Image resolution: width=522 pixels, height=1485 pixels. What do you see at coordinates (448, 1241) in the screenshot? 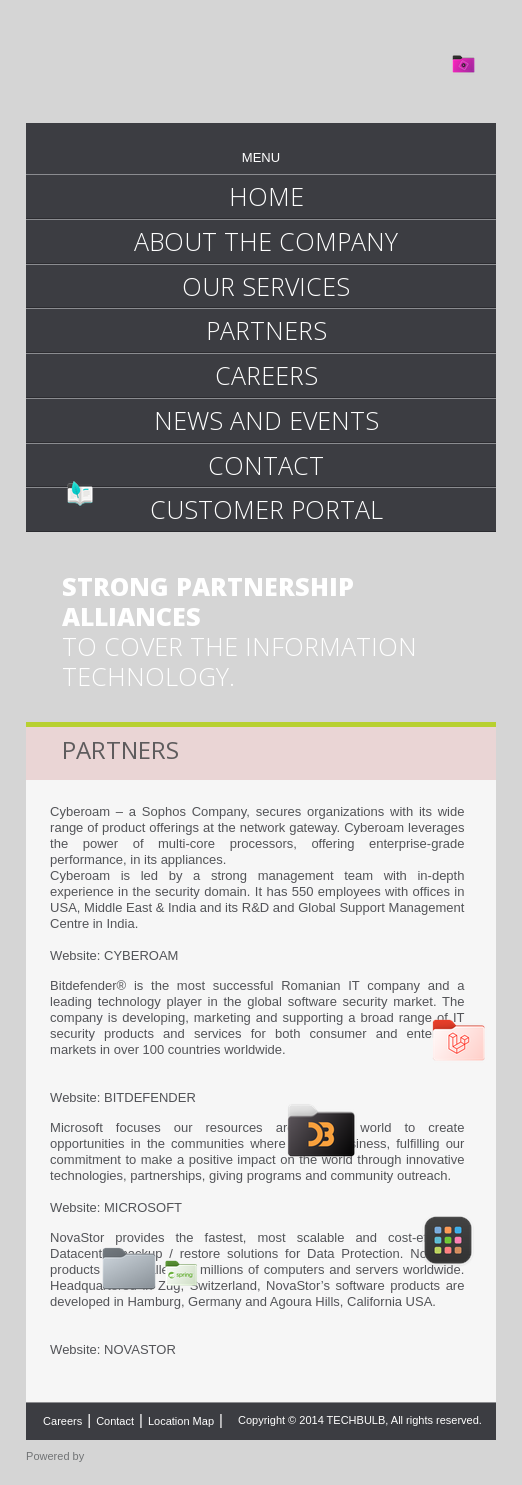
I see `customize desktop icon appearance and arrangement` at bounding box center [448, 1241].